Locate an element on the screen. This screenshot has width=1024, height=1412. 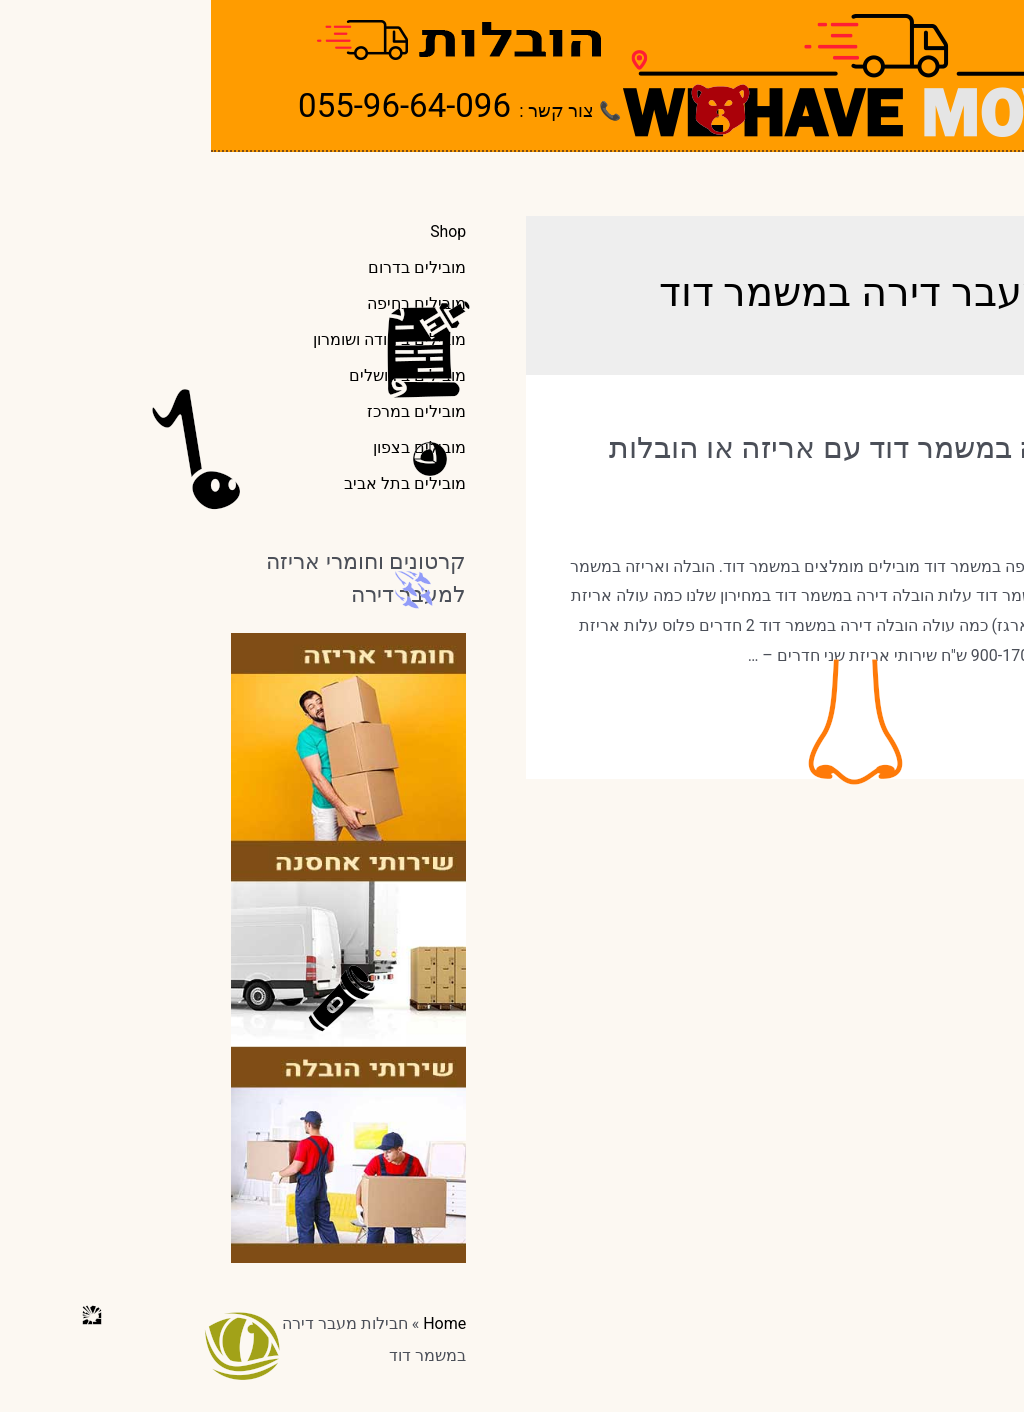
indicates a powerful attack or ground-smashing ability is located at coordinates (92, 1315).